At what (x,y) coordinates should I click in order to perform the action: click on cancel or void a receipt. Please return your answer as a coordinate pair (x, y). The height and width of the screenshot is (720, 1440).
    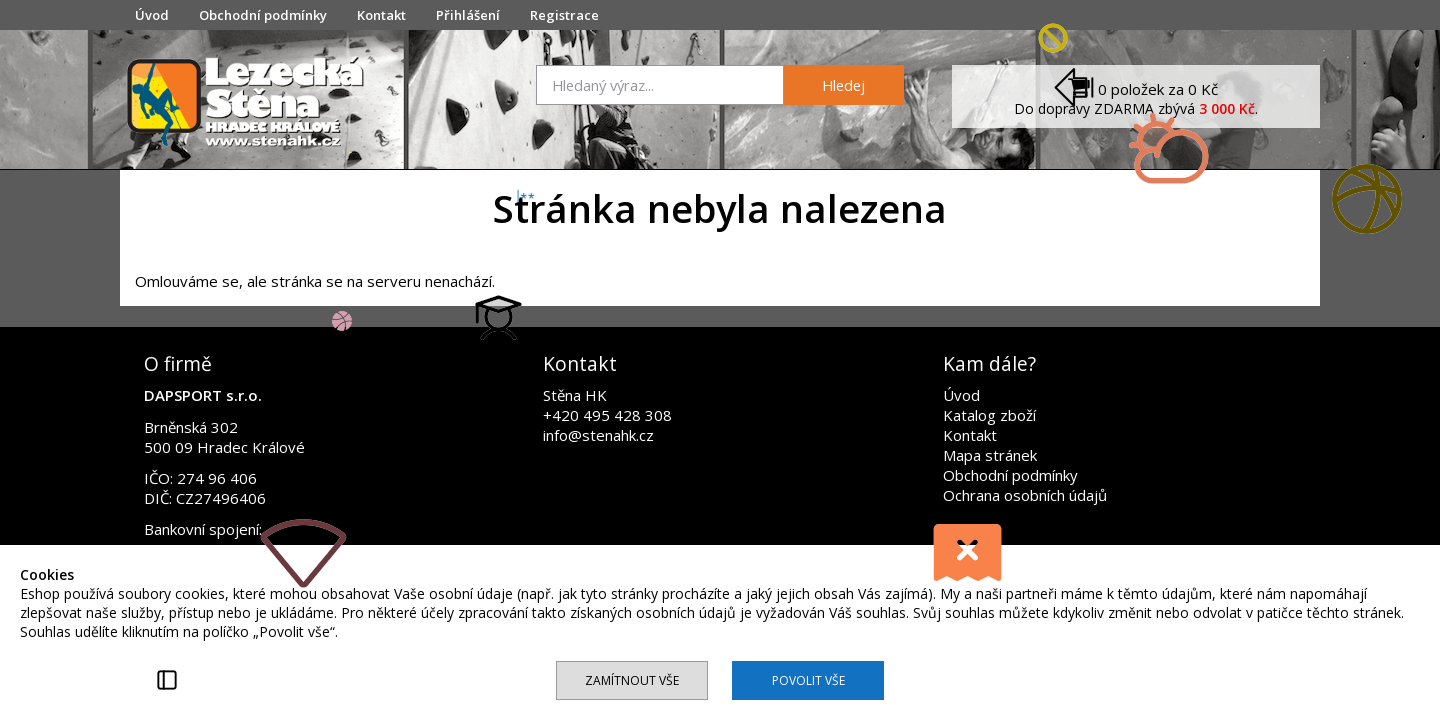
    Looking at the image, I should click on (967, 552).